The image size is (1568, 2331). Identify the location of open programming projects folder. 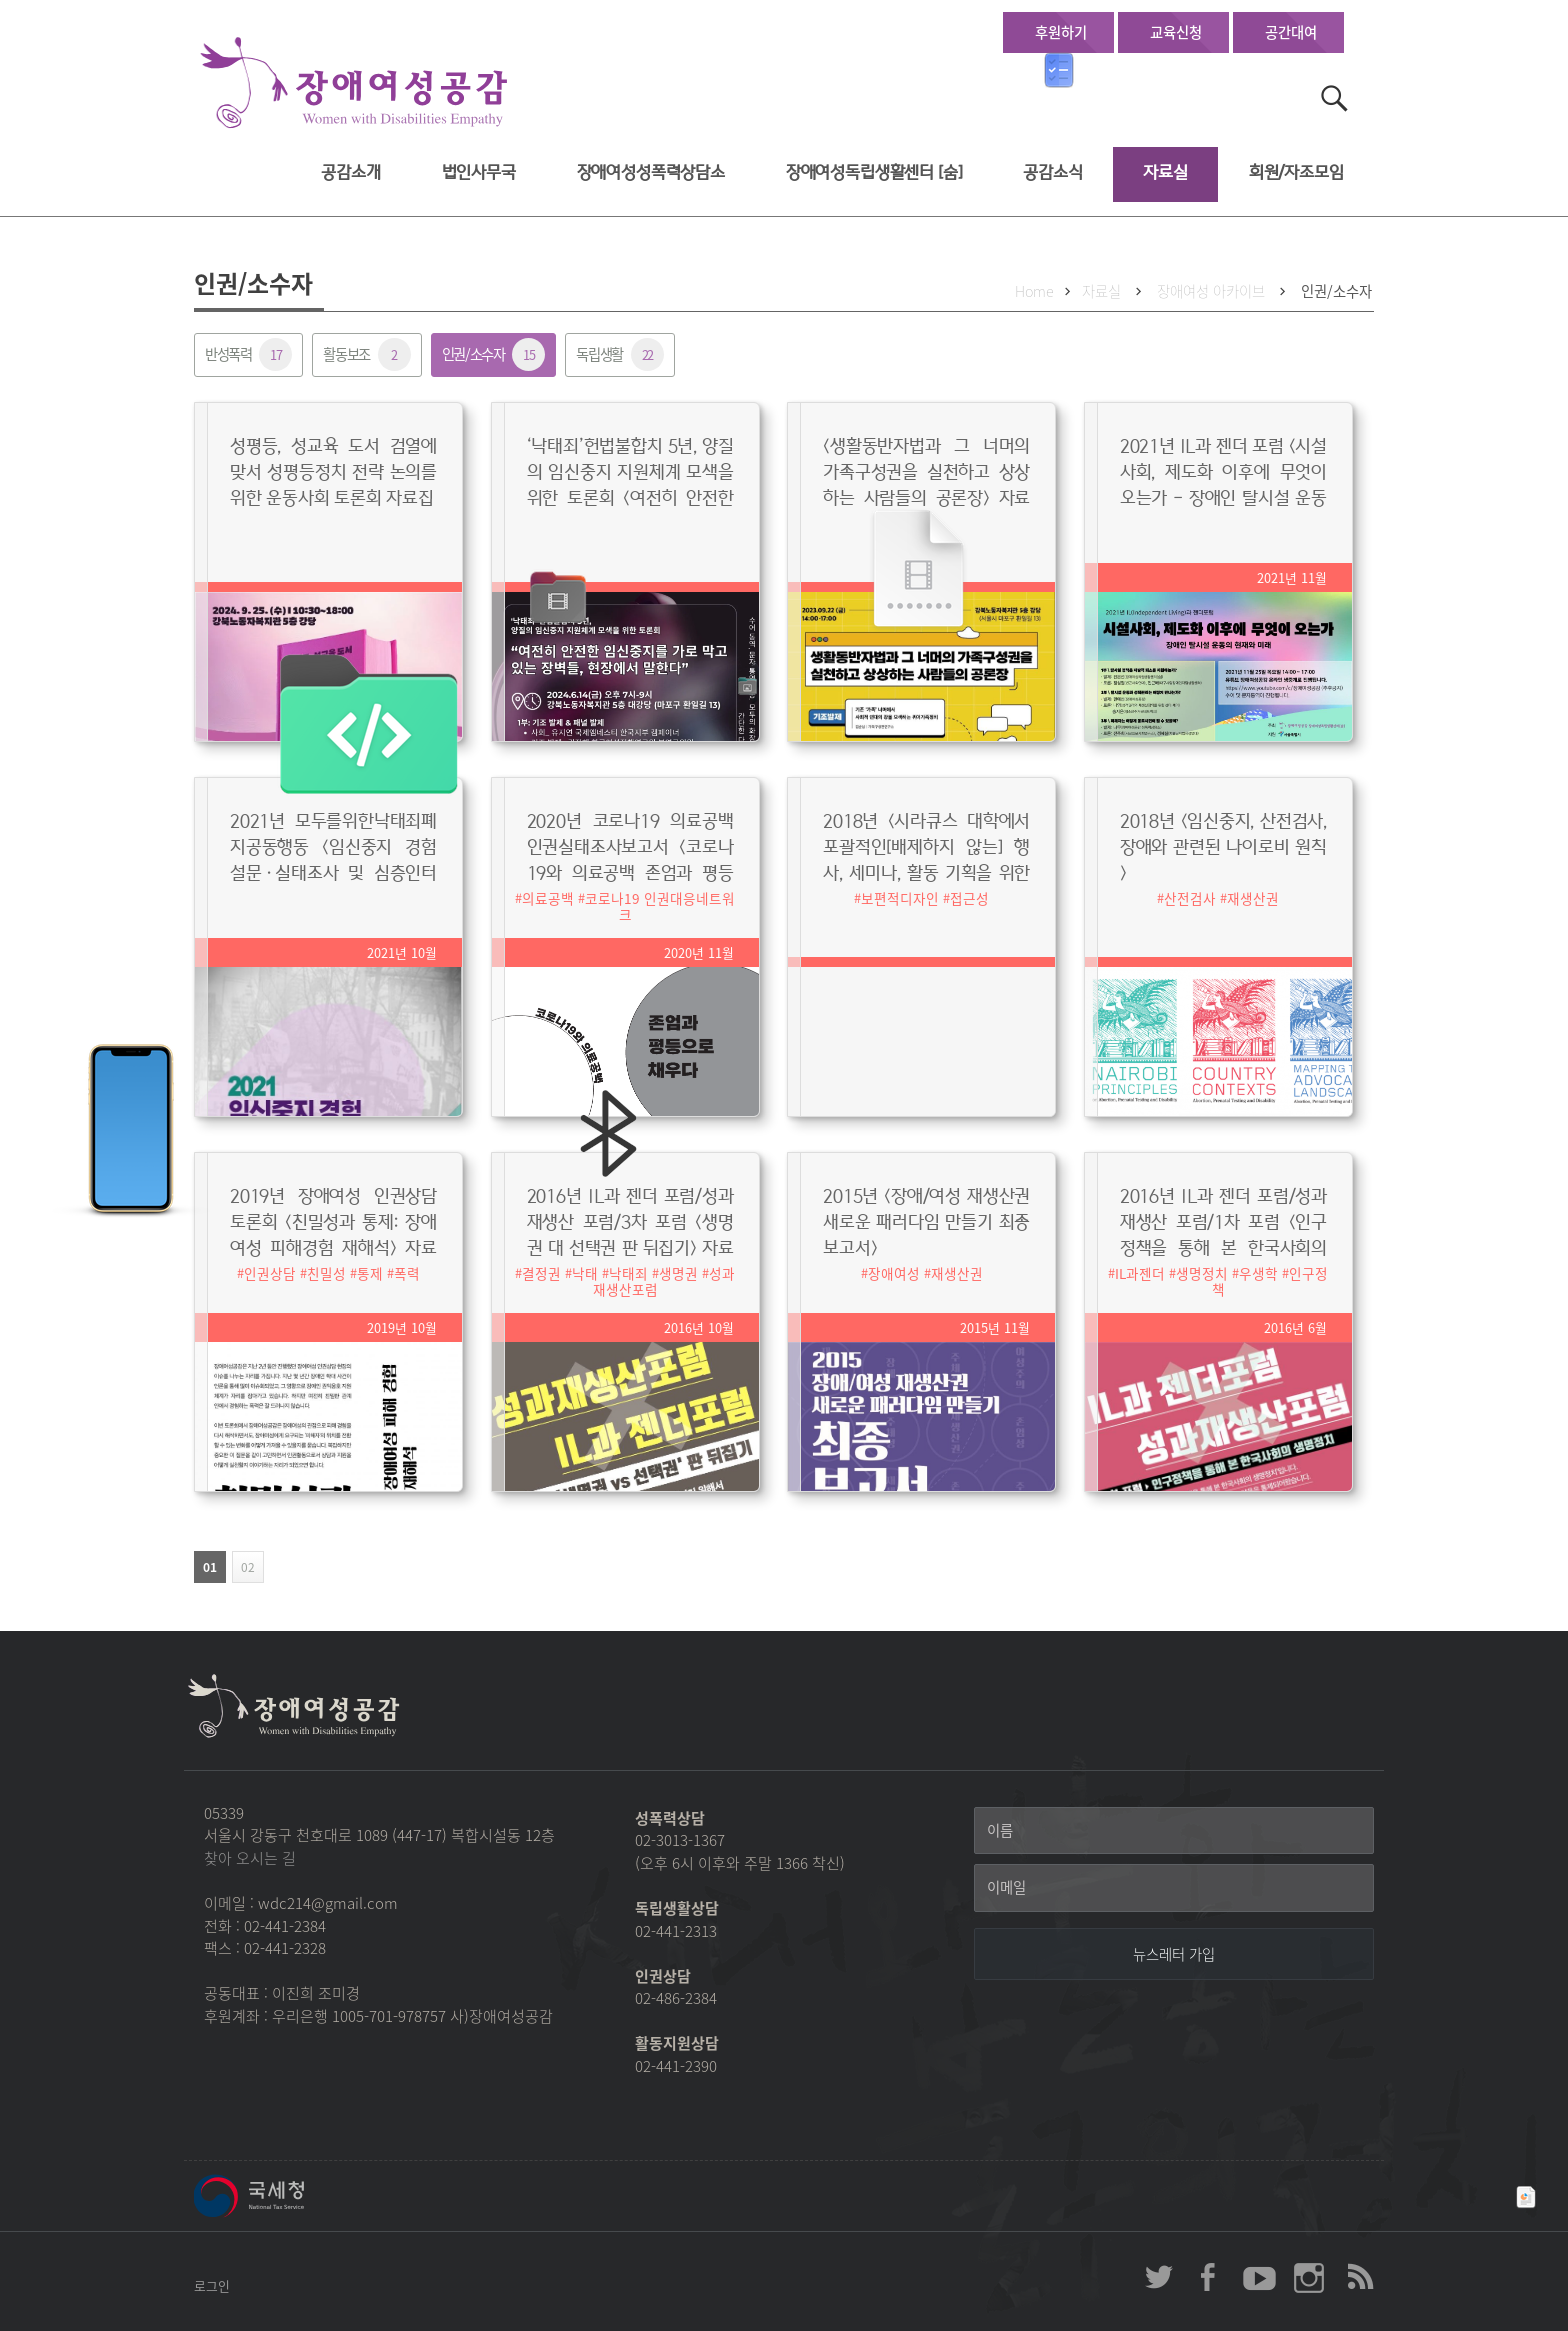
(368, 729).